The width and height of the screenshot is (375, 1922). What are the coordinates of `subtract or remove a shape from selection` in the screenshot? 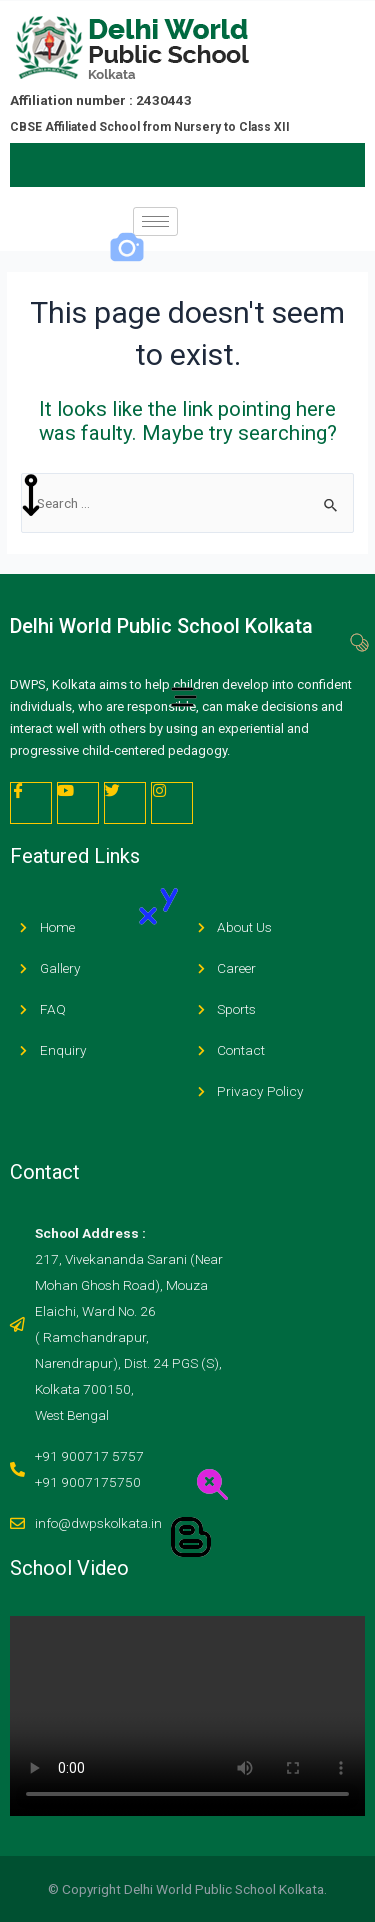 It's located at (359, 642).